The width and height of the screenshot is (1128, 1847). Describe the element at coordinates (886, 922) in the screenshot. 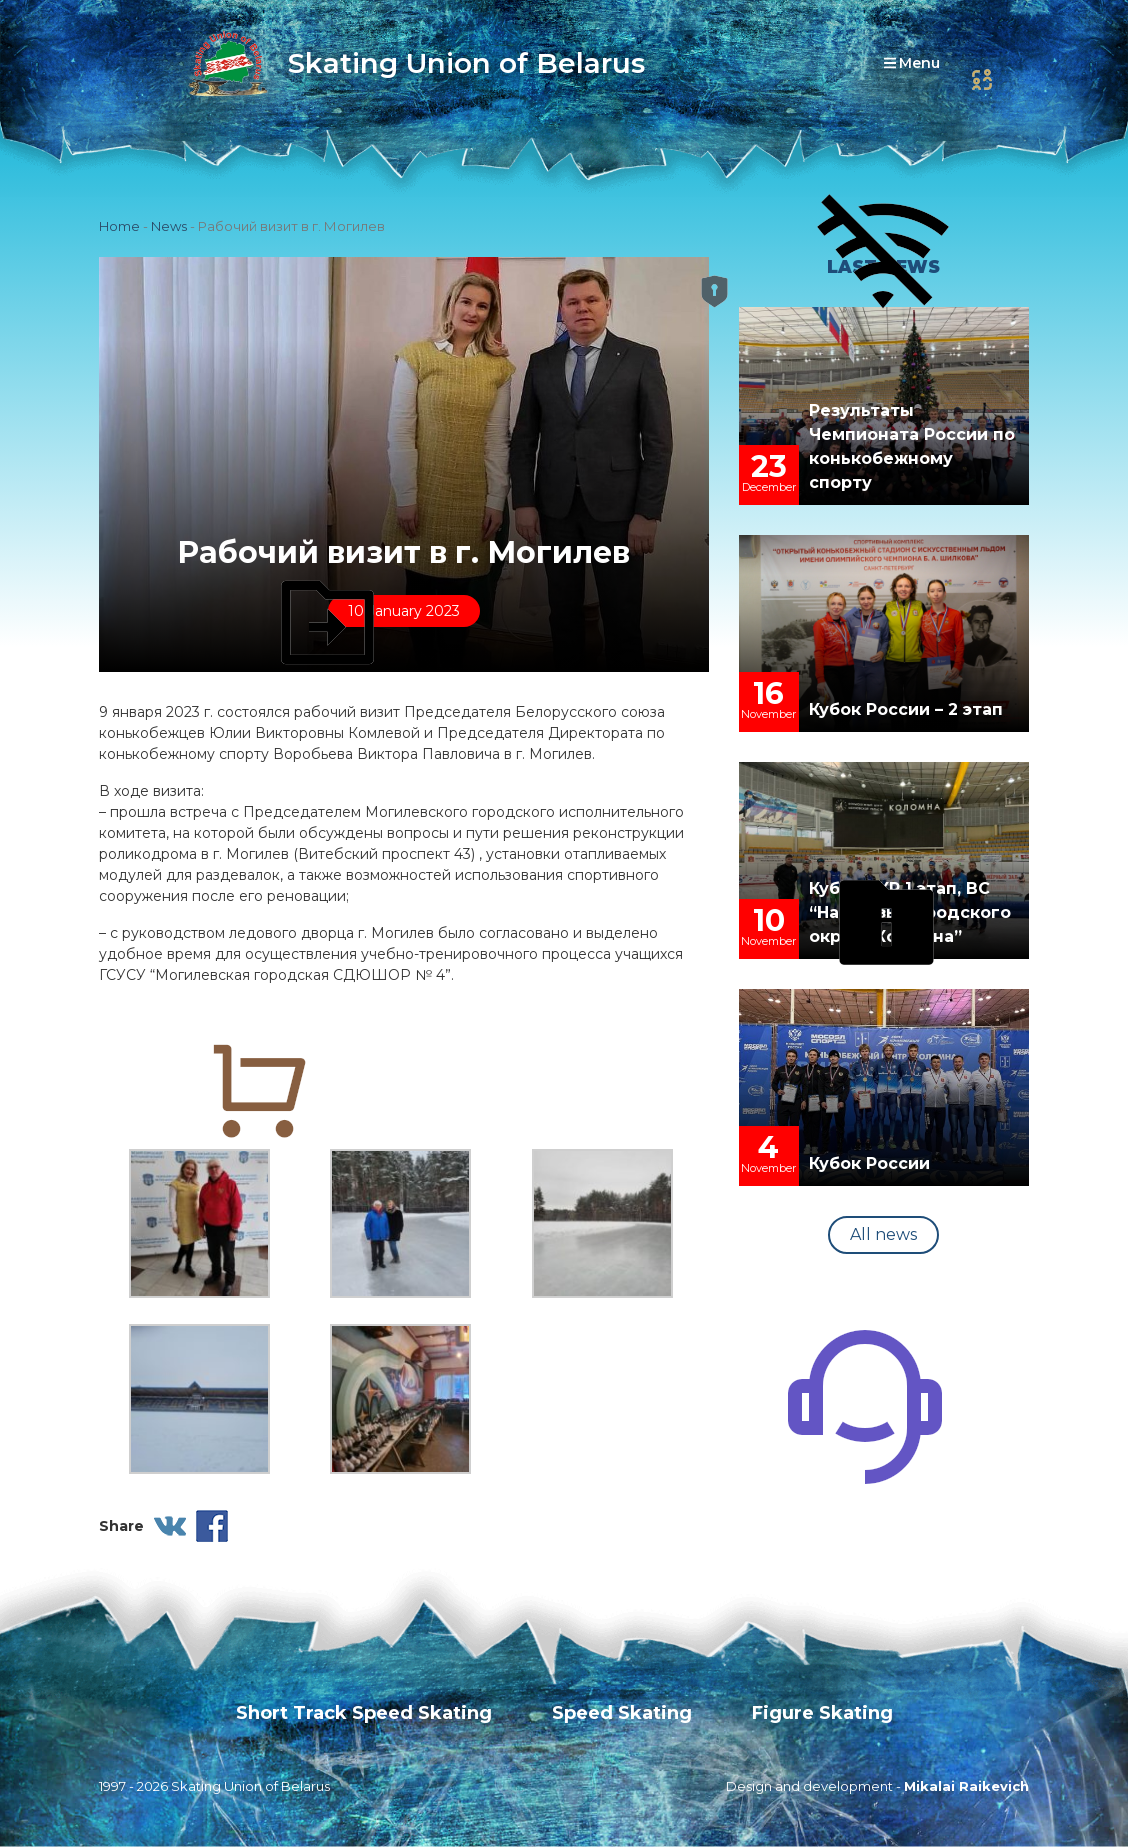

I see `view folder details or properties` at that location.